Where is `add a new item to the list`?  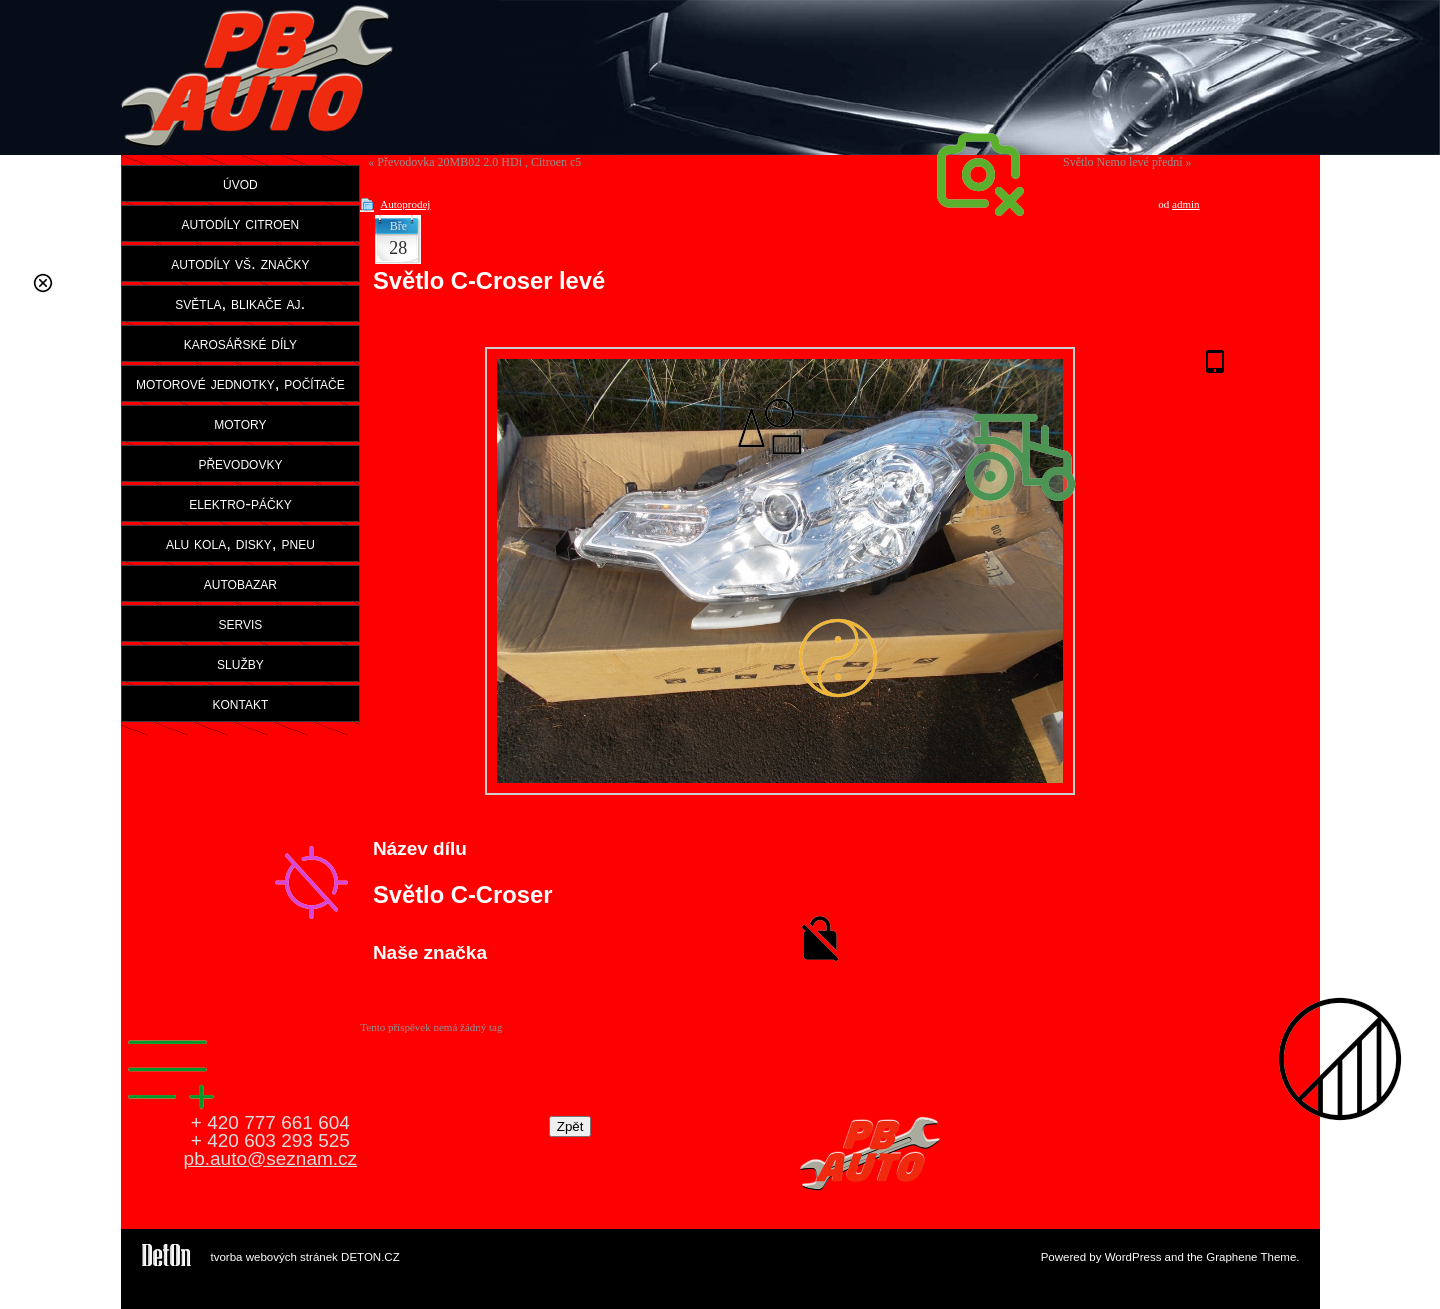 add a new item to the list is located at coordinates (167, 1069).